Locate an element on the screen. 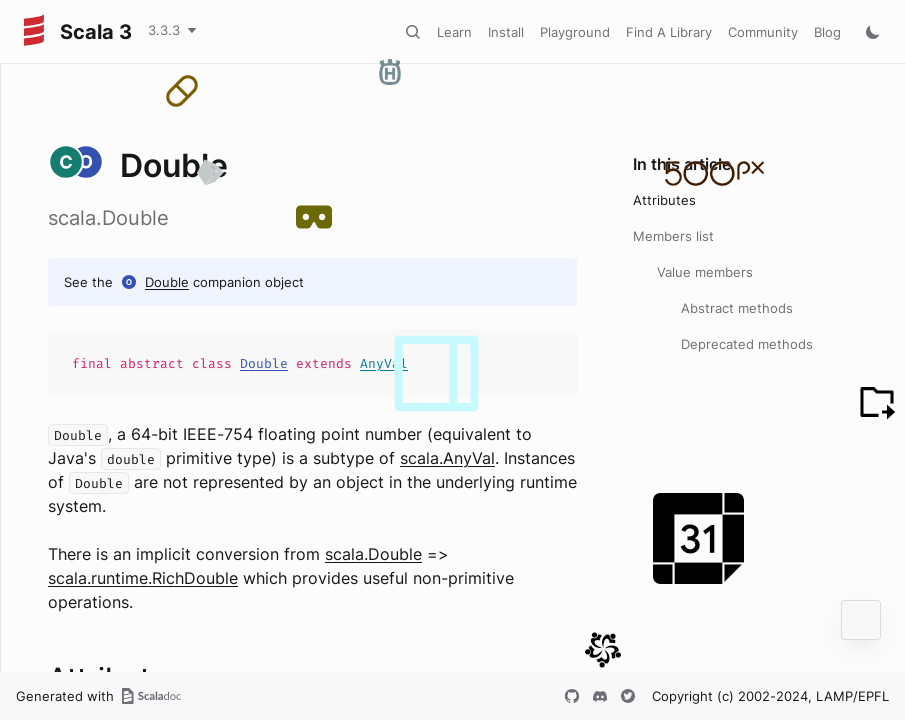 The width and height of the screenshot is (905, 720). share a folder with others is located at coordinates (877, 402).